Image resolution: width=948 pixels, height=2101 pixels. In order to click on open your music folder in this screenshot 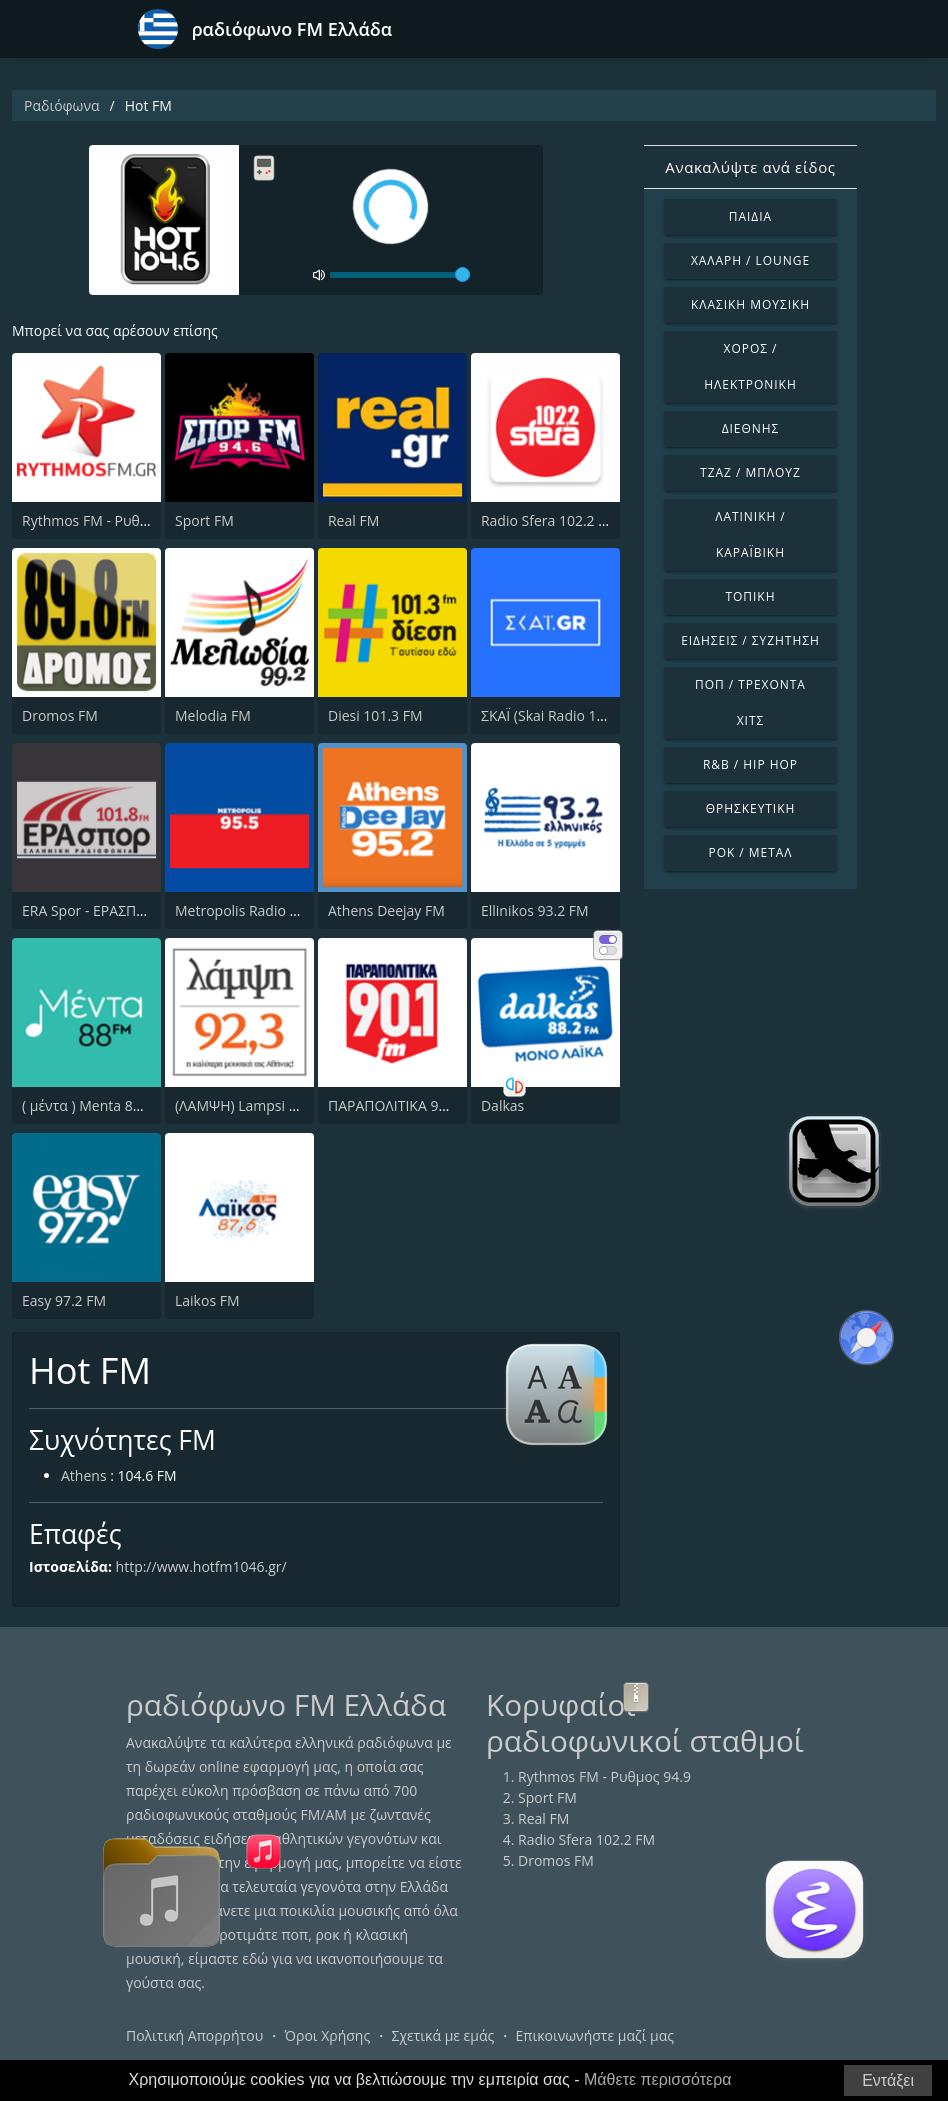, I will do `click(161, 1892)`.